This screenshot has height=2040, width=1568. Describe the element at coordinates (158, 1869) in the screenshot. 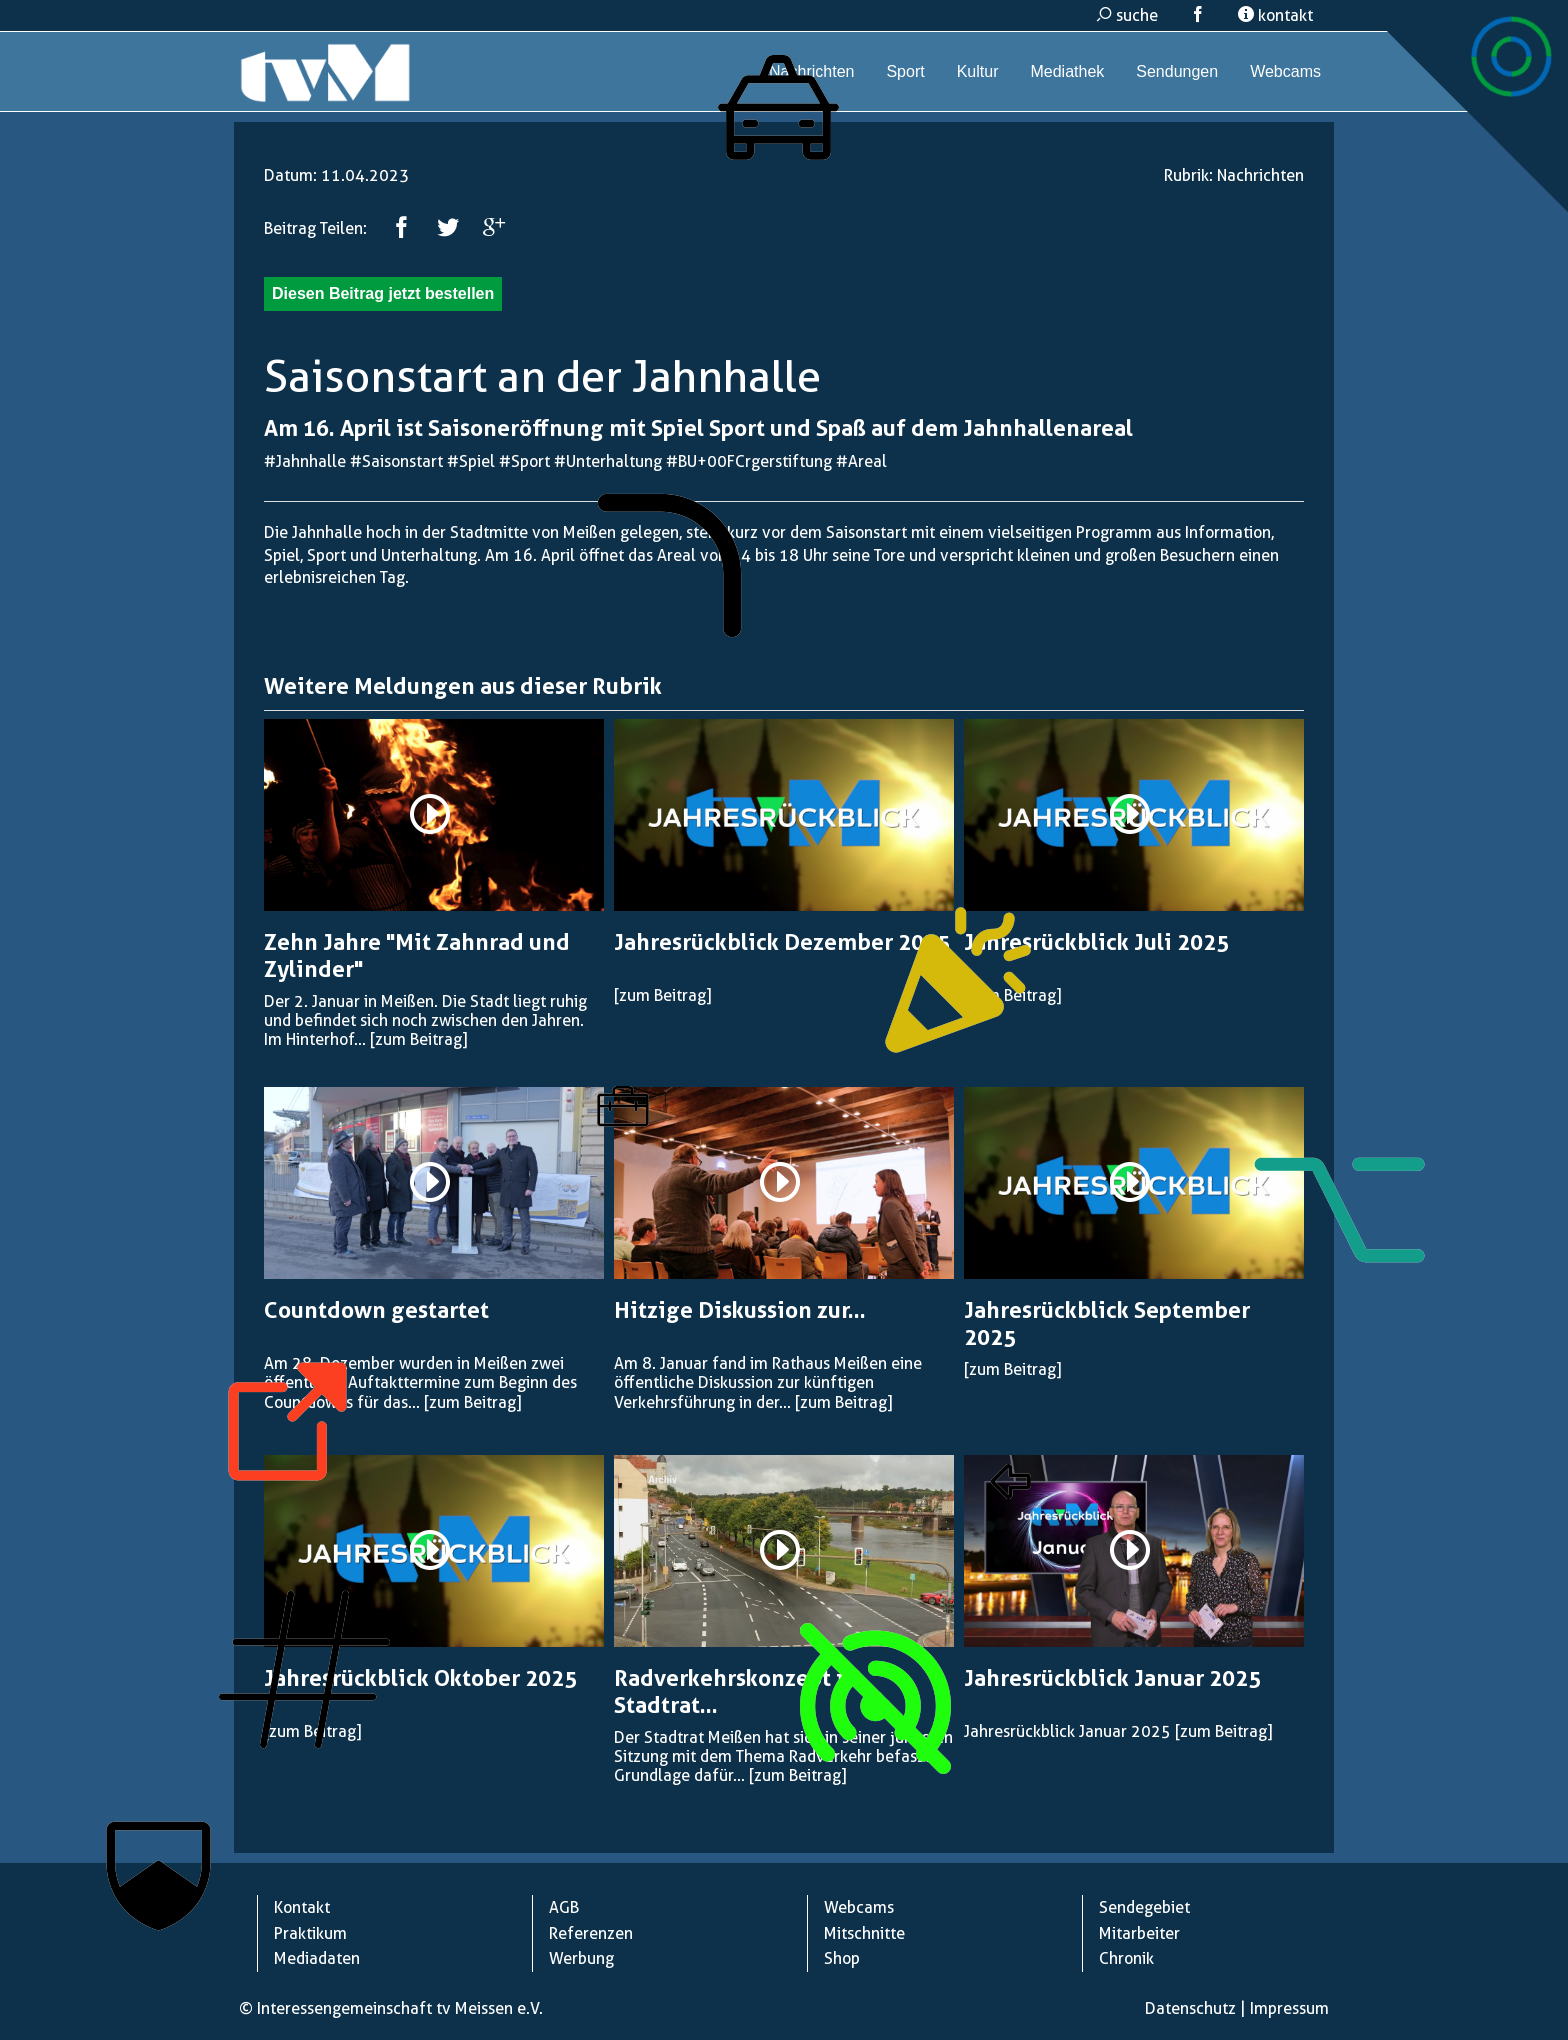

I see `access security or protection settings` at that location.